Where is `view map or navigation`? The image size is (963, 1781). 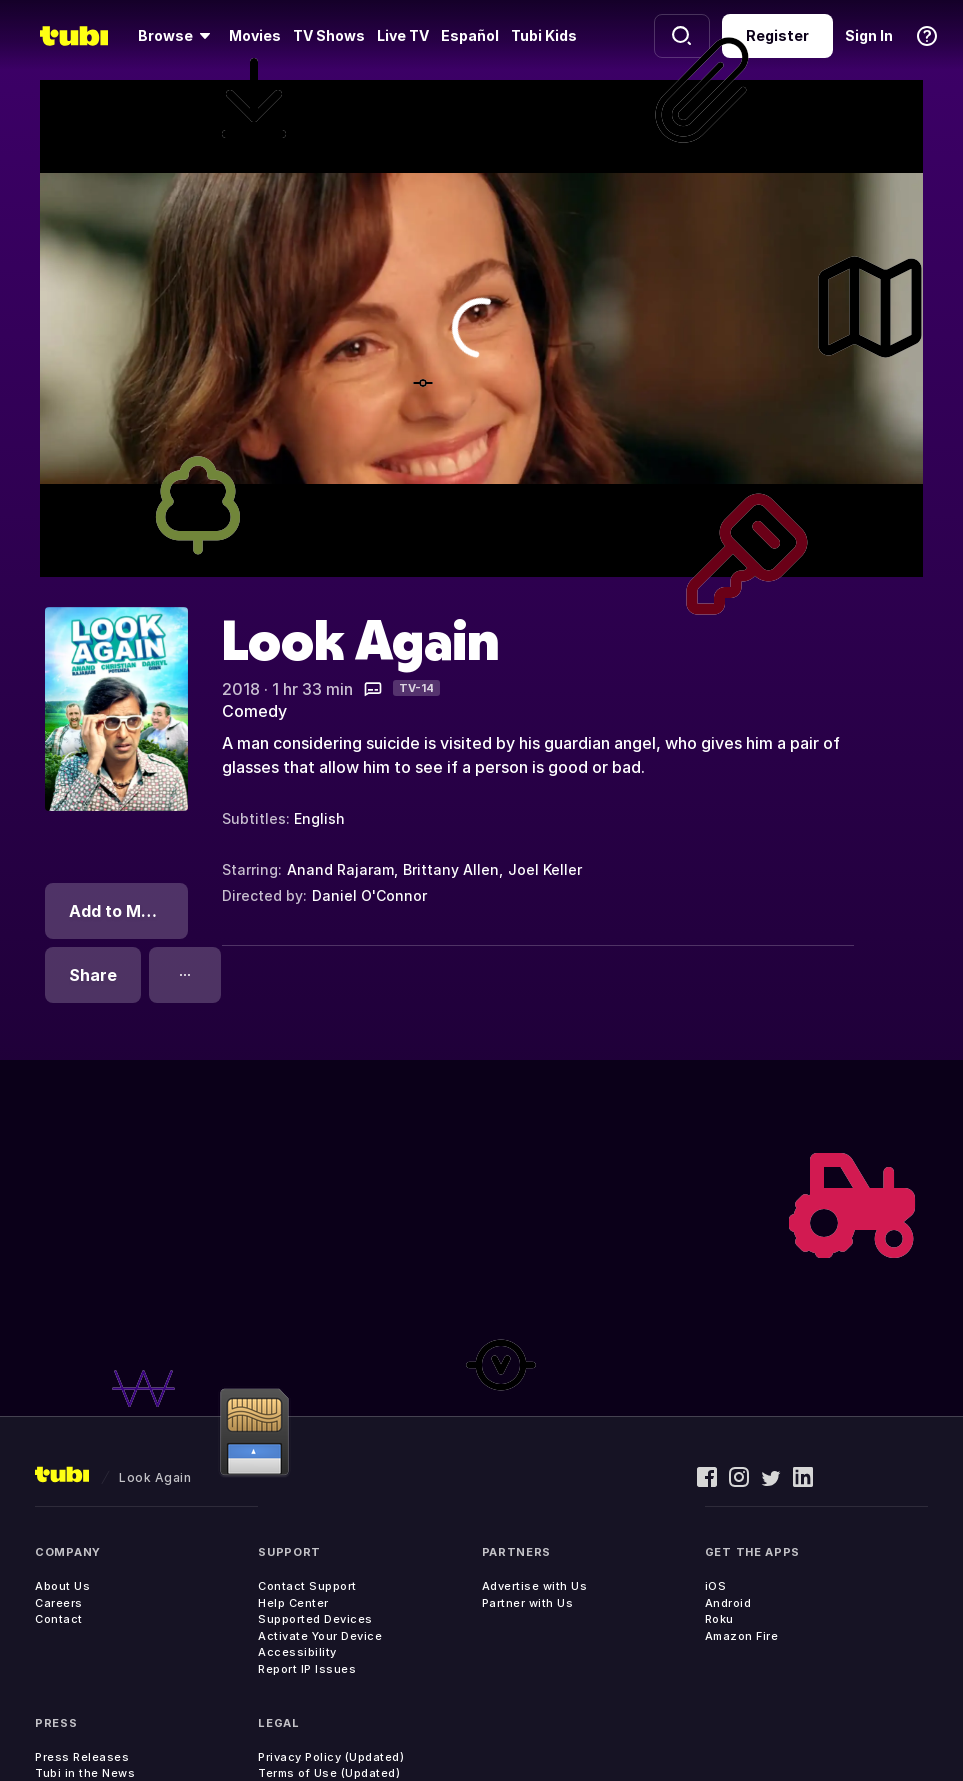 view map or navigation is located at coordinates (870, 307).